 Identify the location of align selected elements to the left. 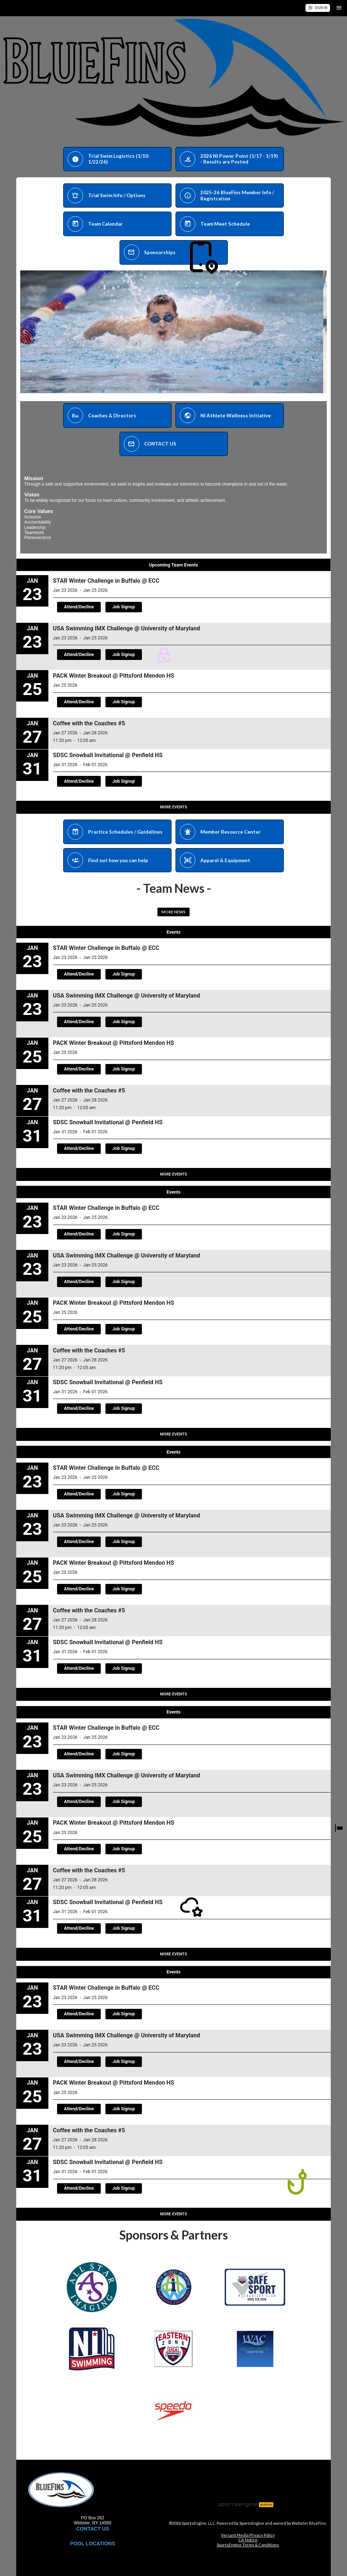
(339, 1828).